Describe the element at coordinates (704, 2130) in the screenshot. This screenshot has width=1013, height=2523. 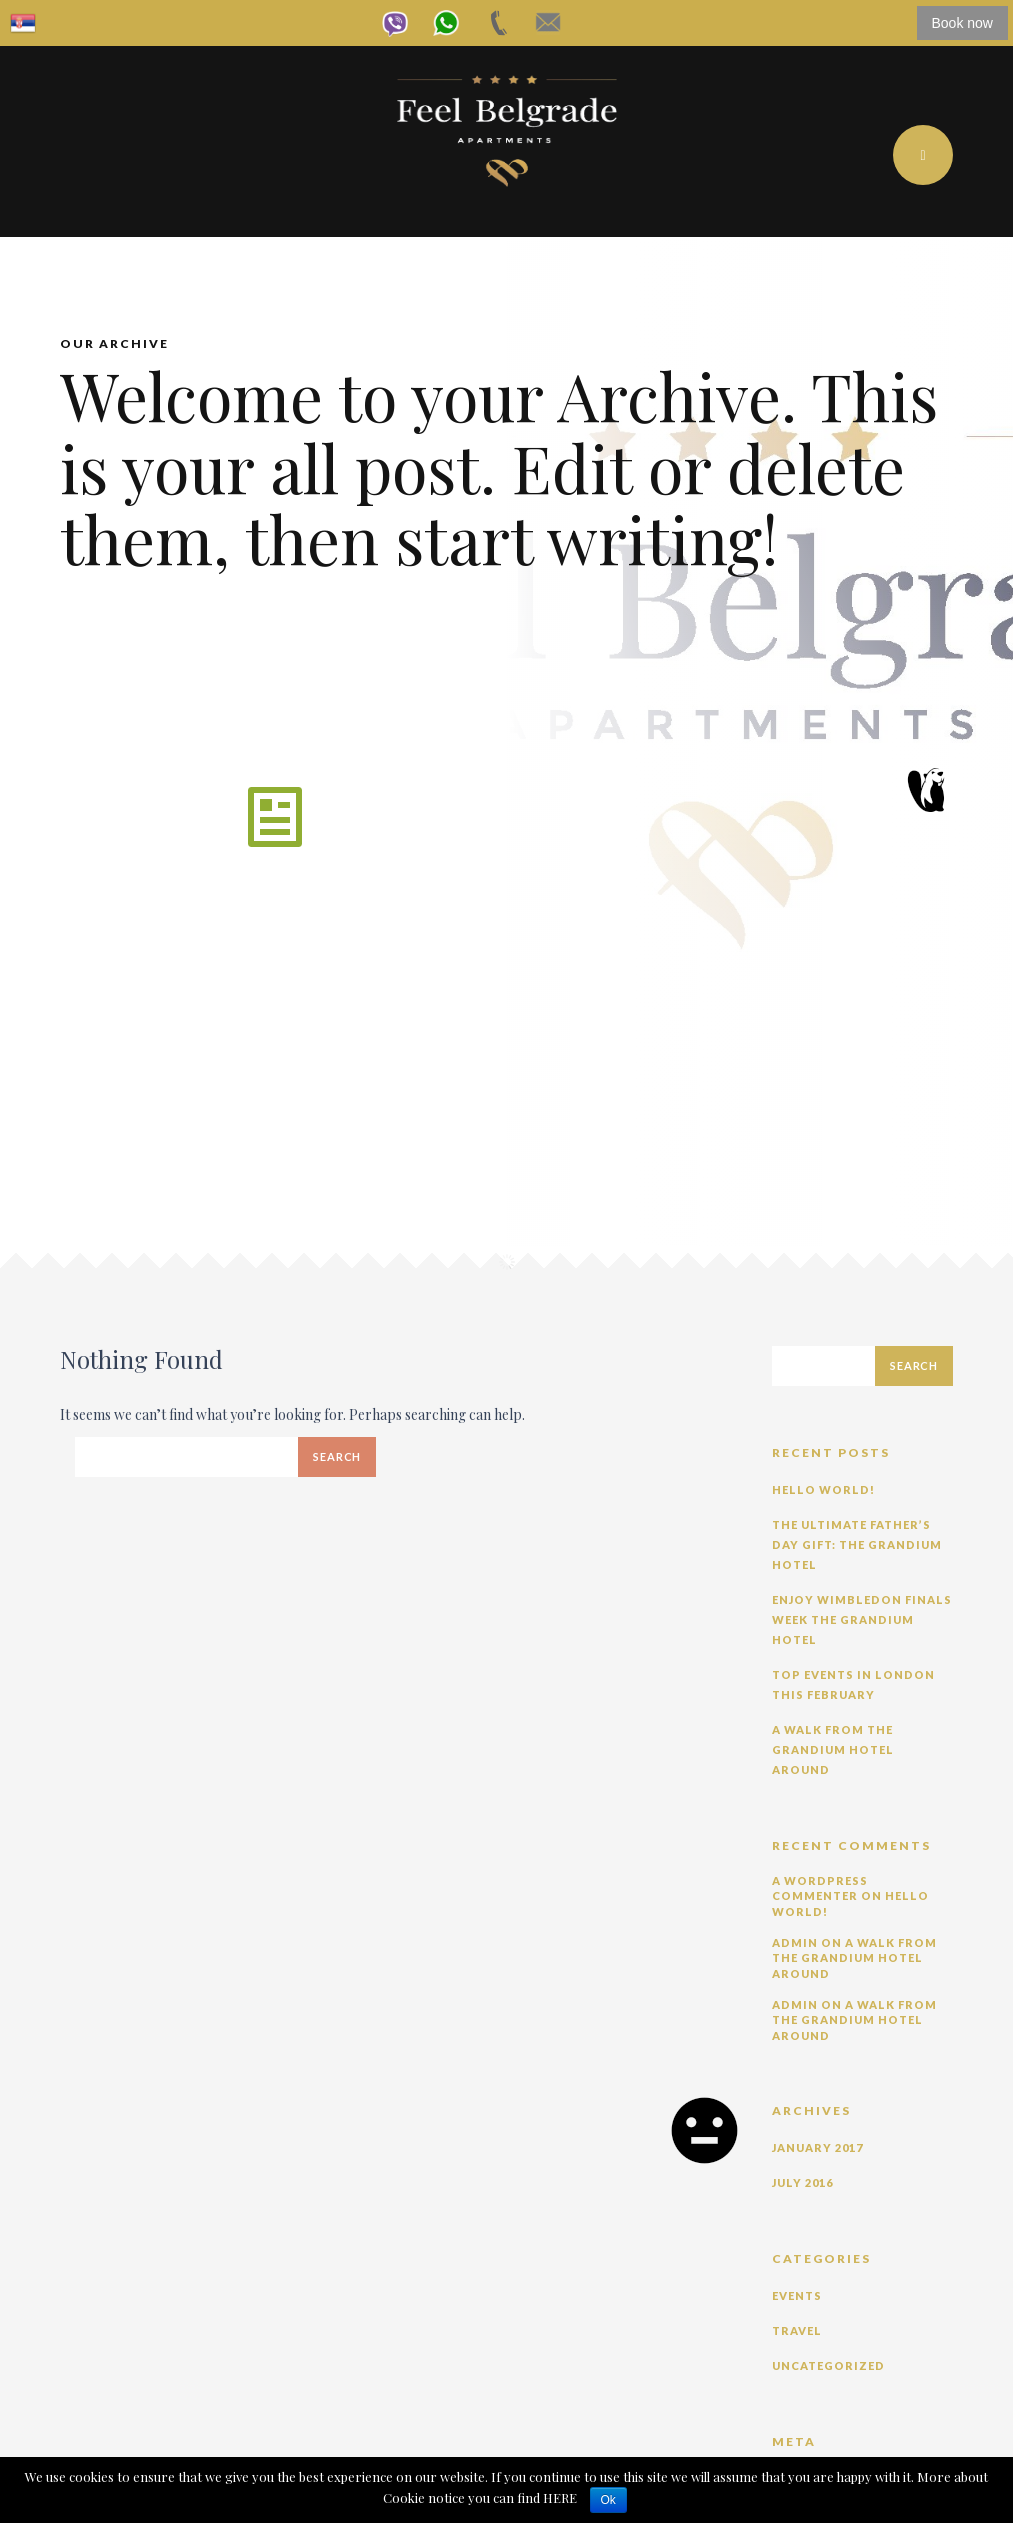
I see `indicates neutral feedback or rating` at that location.